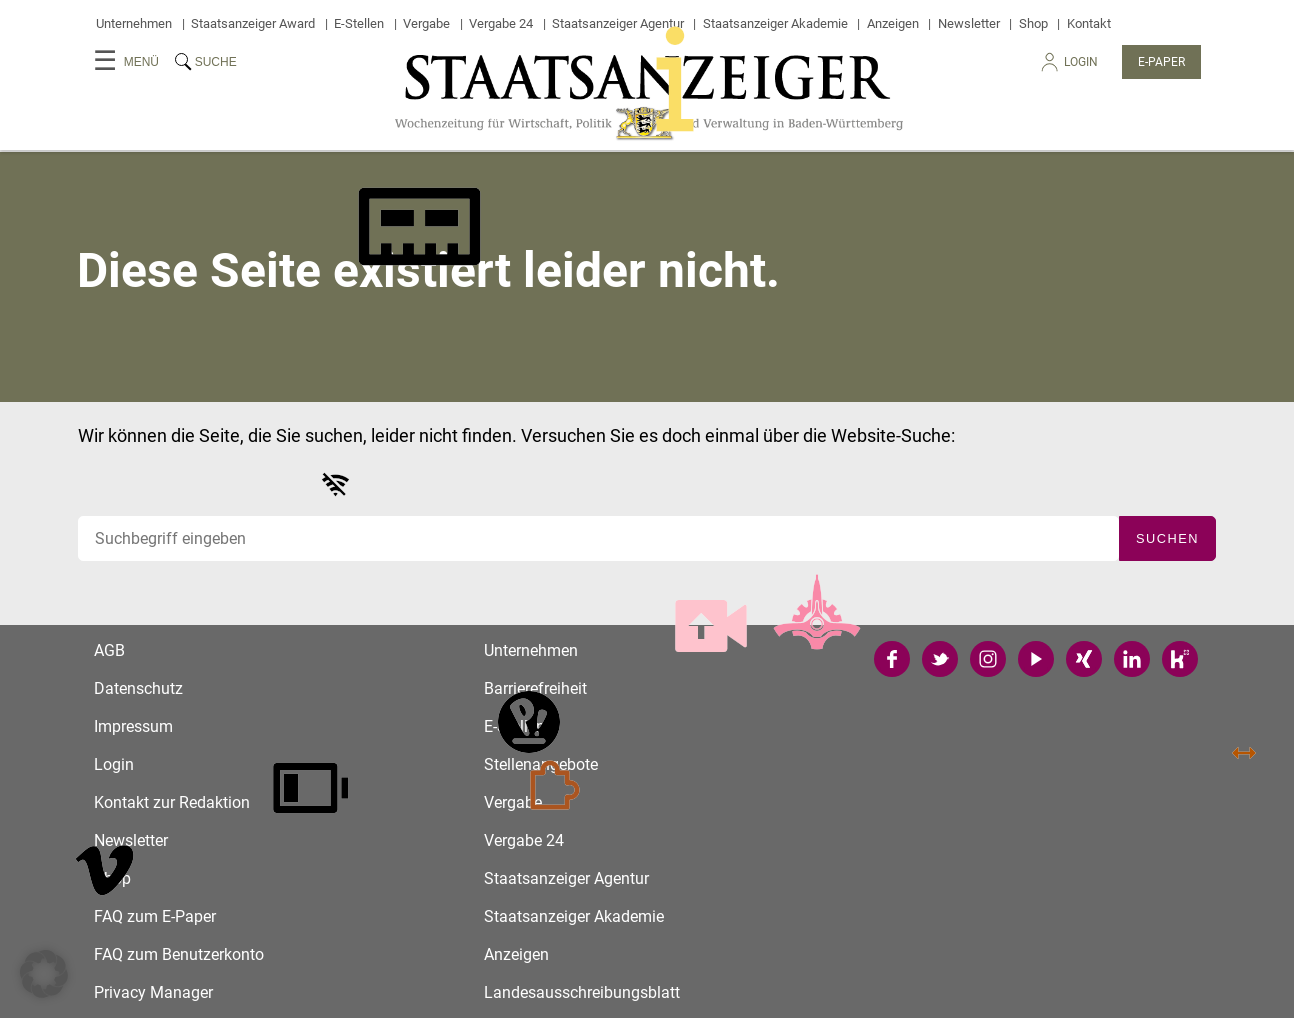 The height and width of the screenshot is (1018, 1294). What do you see at coordinates (1244, 753) in the screenshot?
I see `expand content horizontally` at bounding box center [1244, 753].